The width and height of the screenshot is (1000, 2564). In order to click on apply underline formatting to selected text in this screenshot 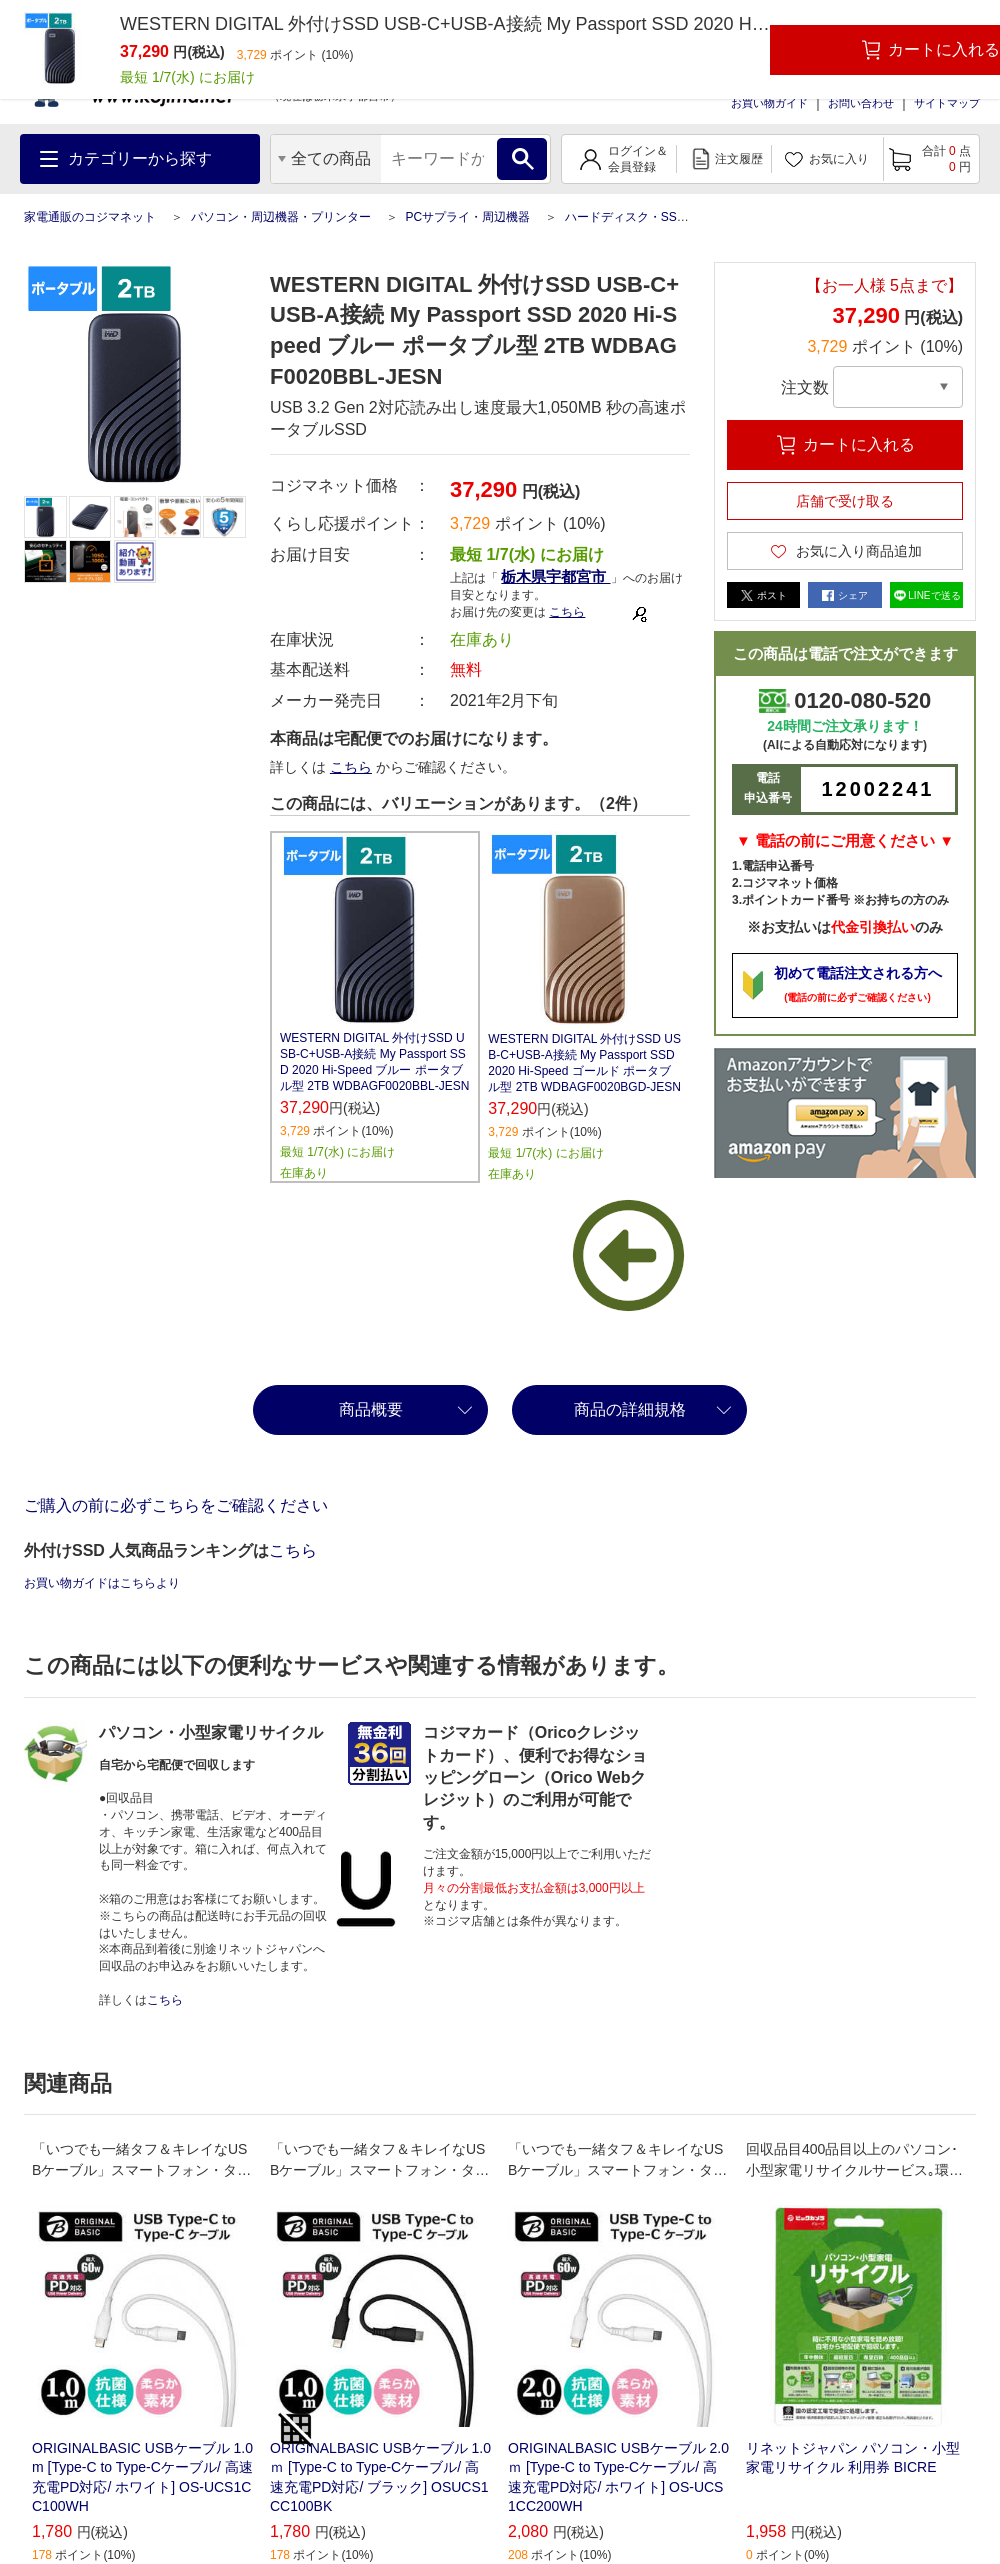, I will do `click(366, 1889)`.